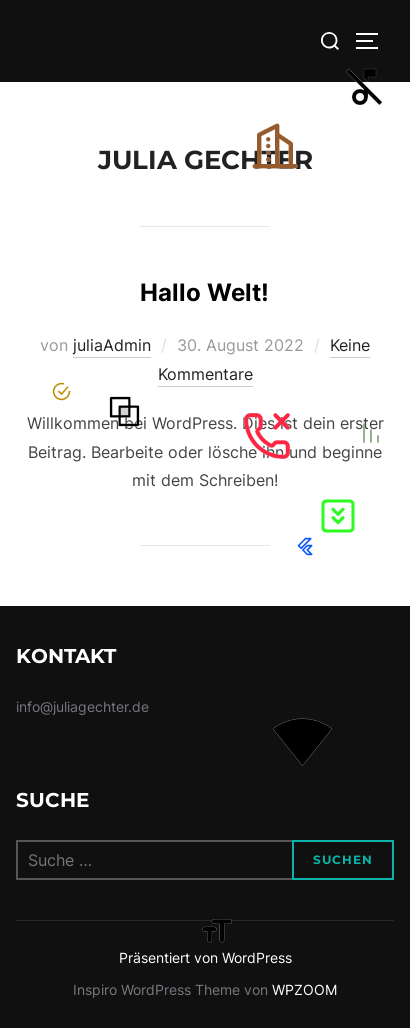 The width and height of the screenshot is (410, 1028). Describe the element at coordinates (216, 931) in the screenshot. I see `adjust text size settings` at that location.